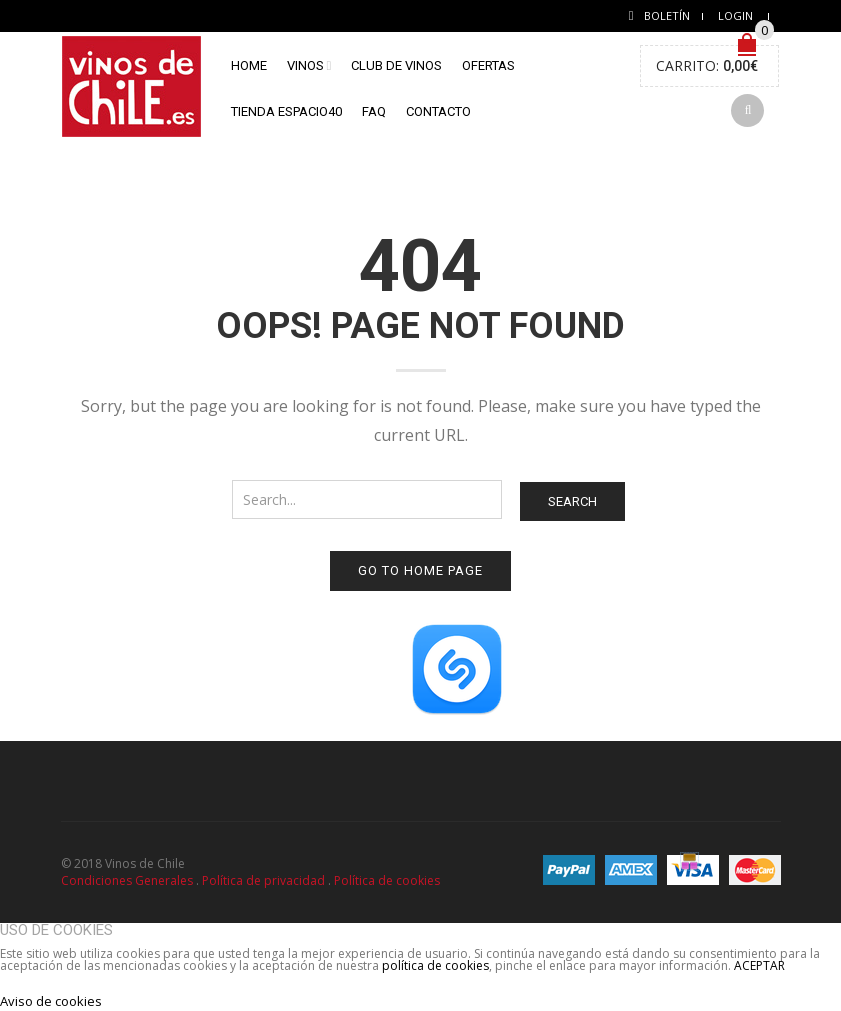  Describe the element at coordinates (457, 669) in the screenshot. I see `identify a song playing nearby` at that location.